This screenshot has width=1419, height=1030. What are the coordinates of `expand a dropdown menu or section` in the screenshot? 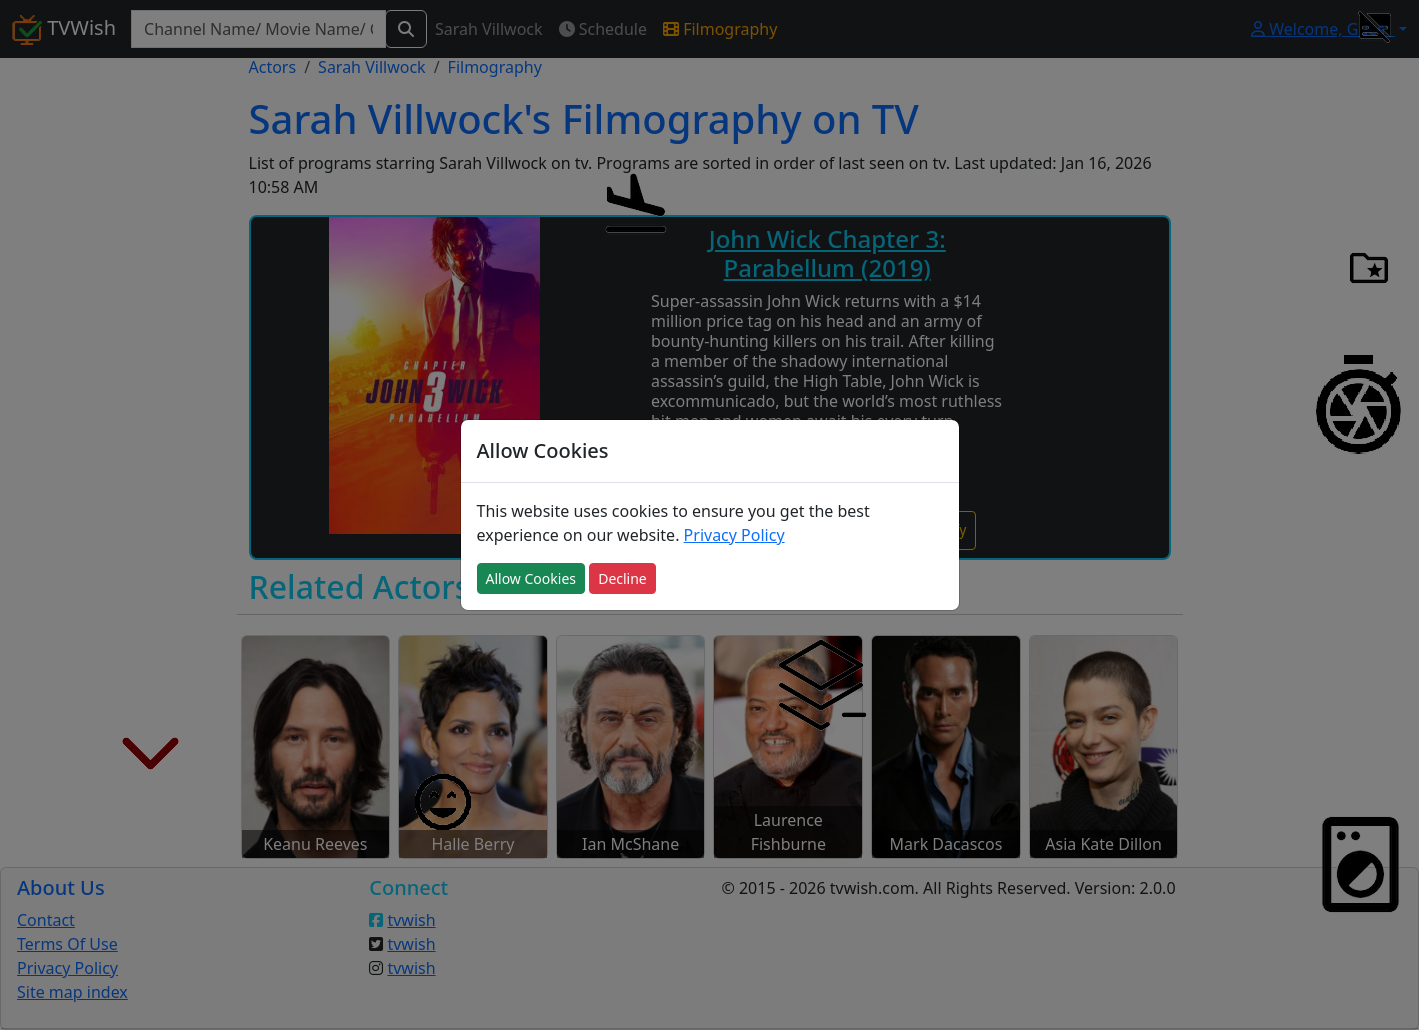 It's located at (150, 753).